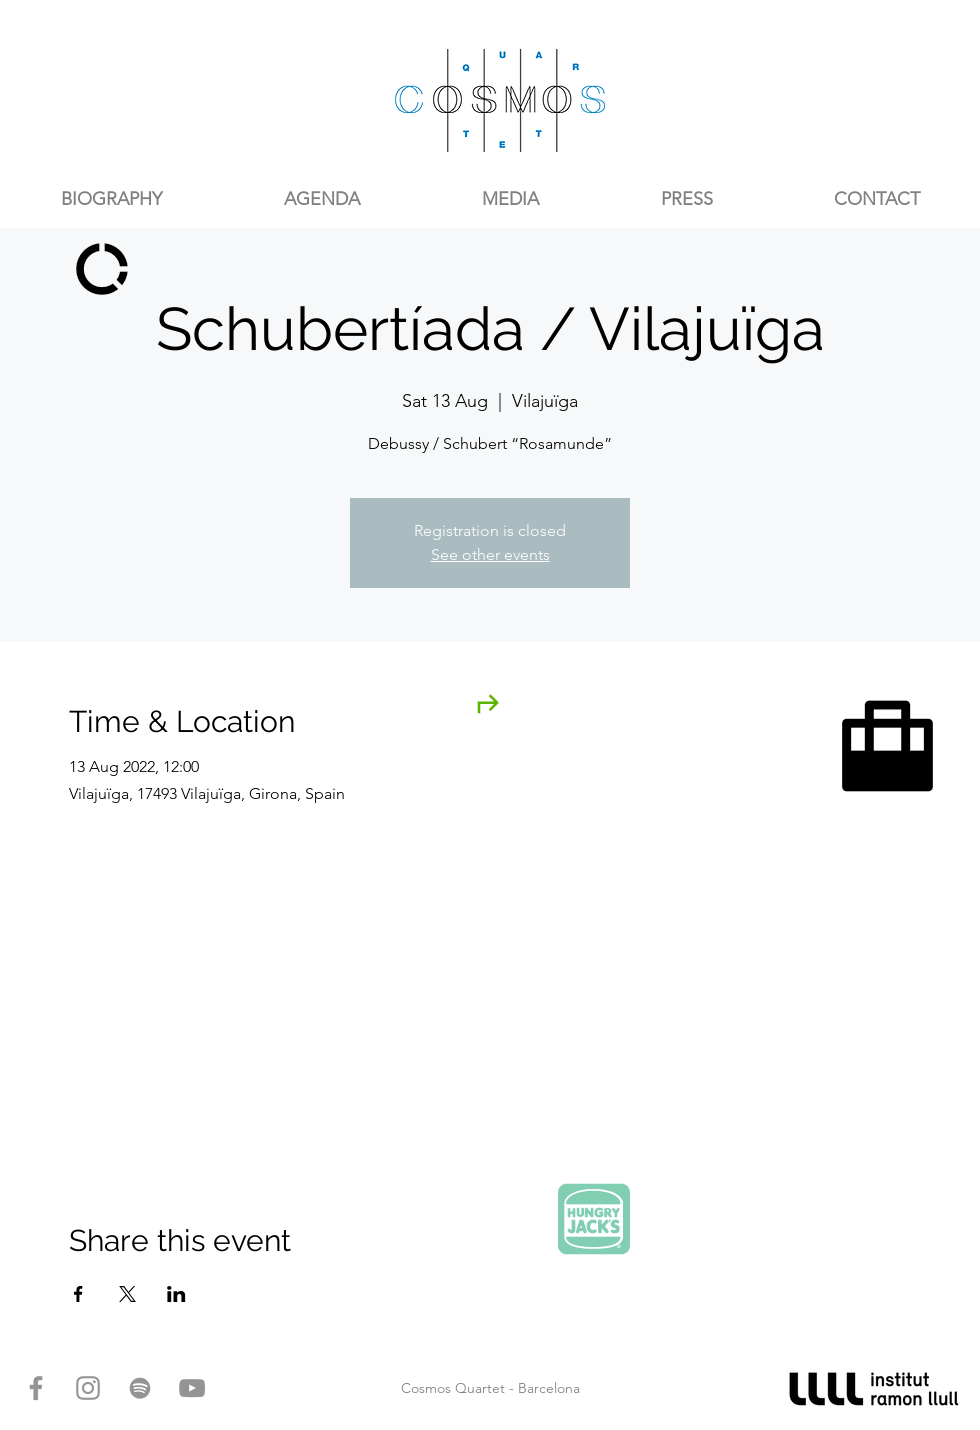 This screenshot has height=1430, width=980. What do you see at coordinates (887, 750) in the screenshot?
I see `access work or business documents` at bounding box center [887, 750].